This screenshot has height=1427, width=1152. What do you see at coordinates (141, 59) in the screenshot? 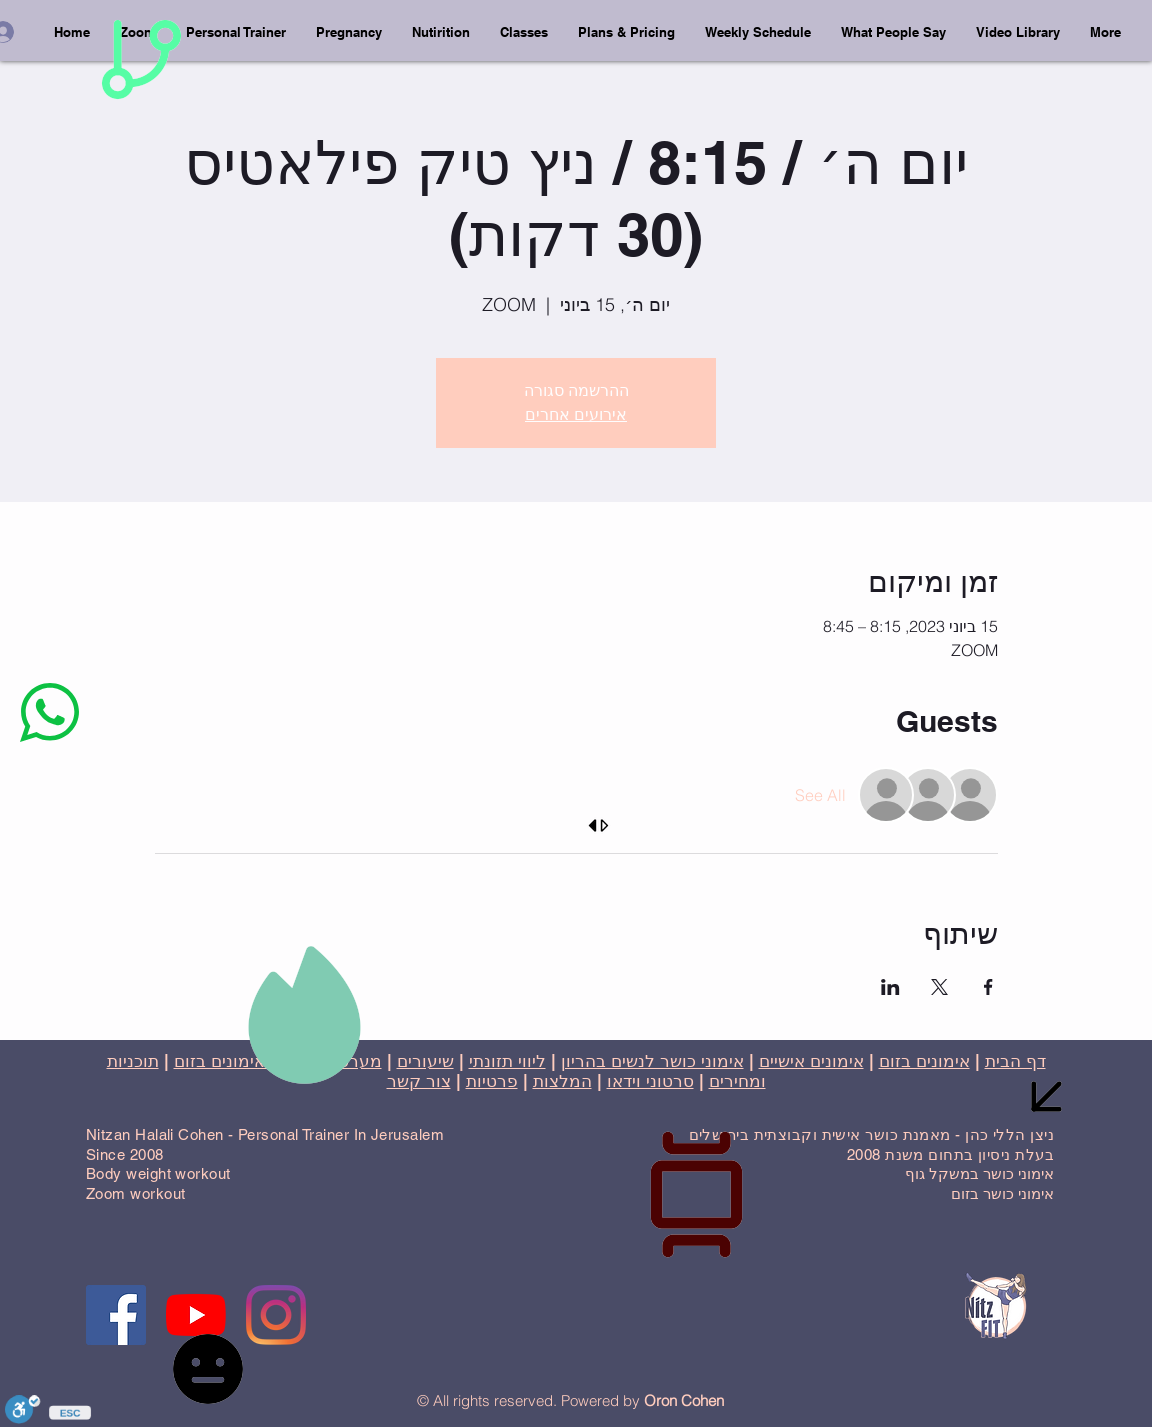
I see `view or manage git branches` at bounding box center [141, 59].